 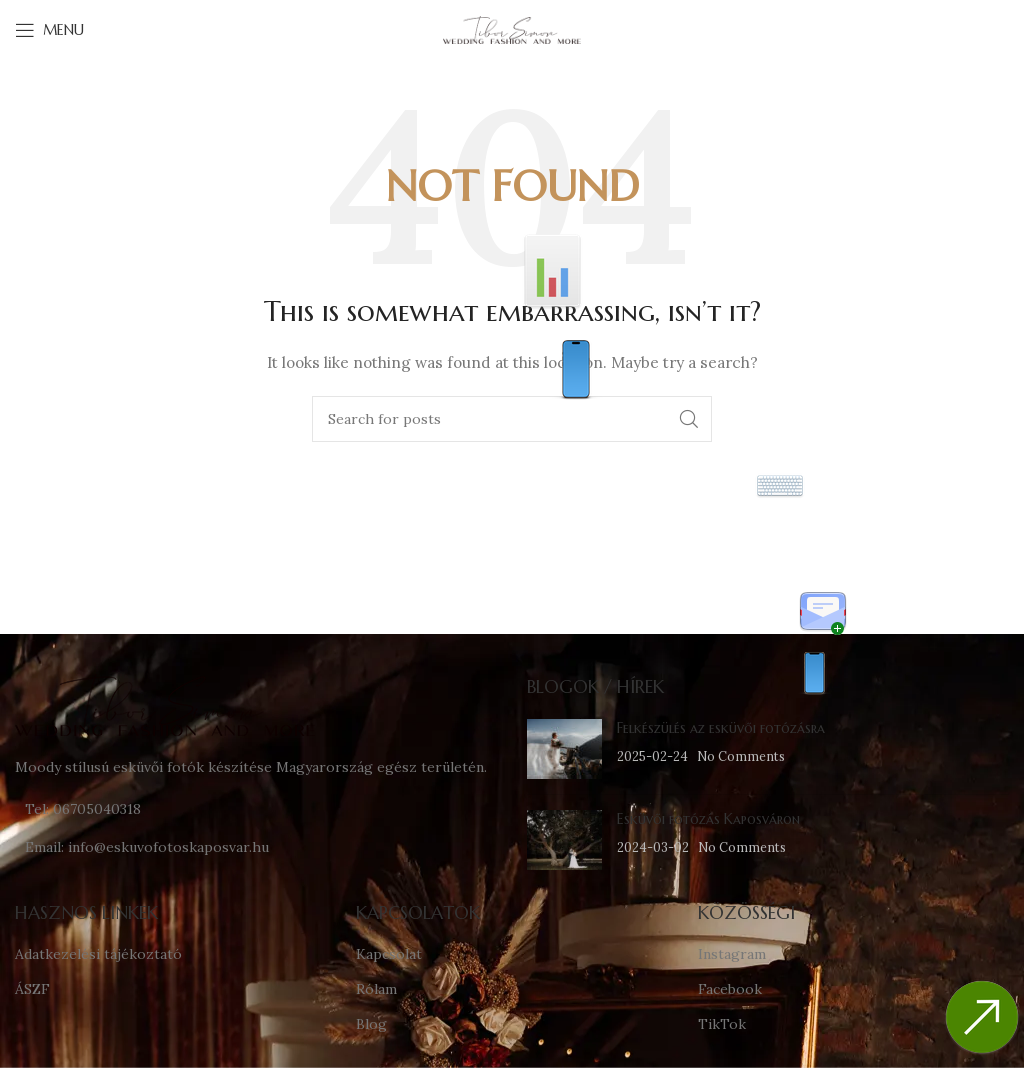 I want to click on compose a new email message, so click(x=823, y=611).